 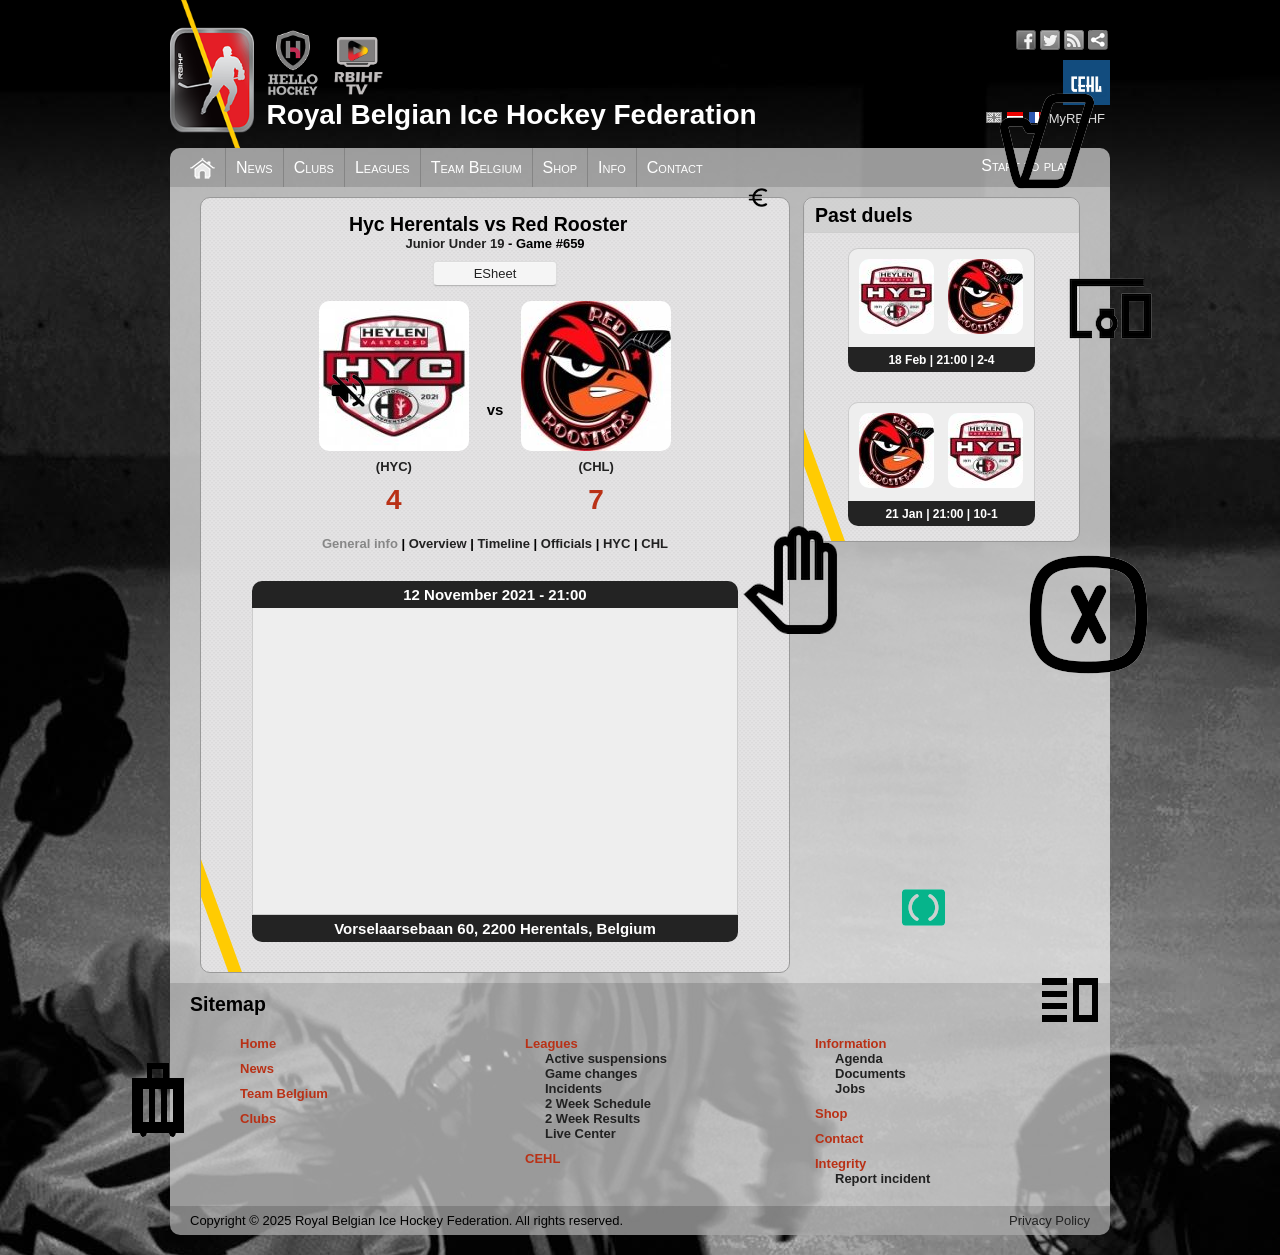 I want to click on close or dismiss a dialog, so click(x=1088, y=614).